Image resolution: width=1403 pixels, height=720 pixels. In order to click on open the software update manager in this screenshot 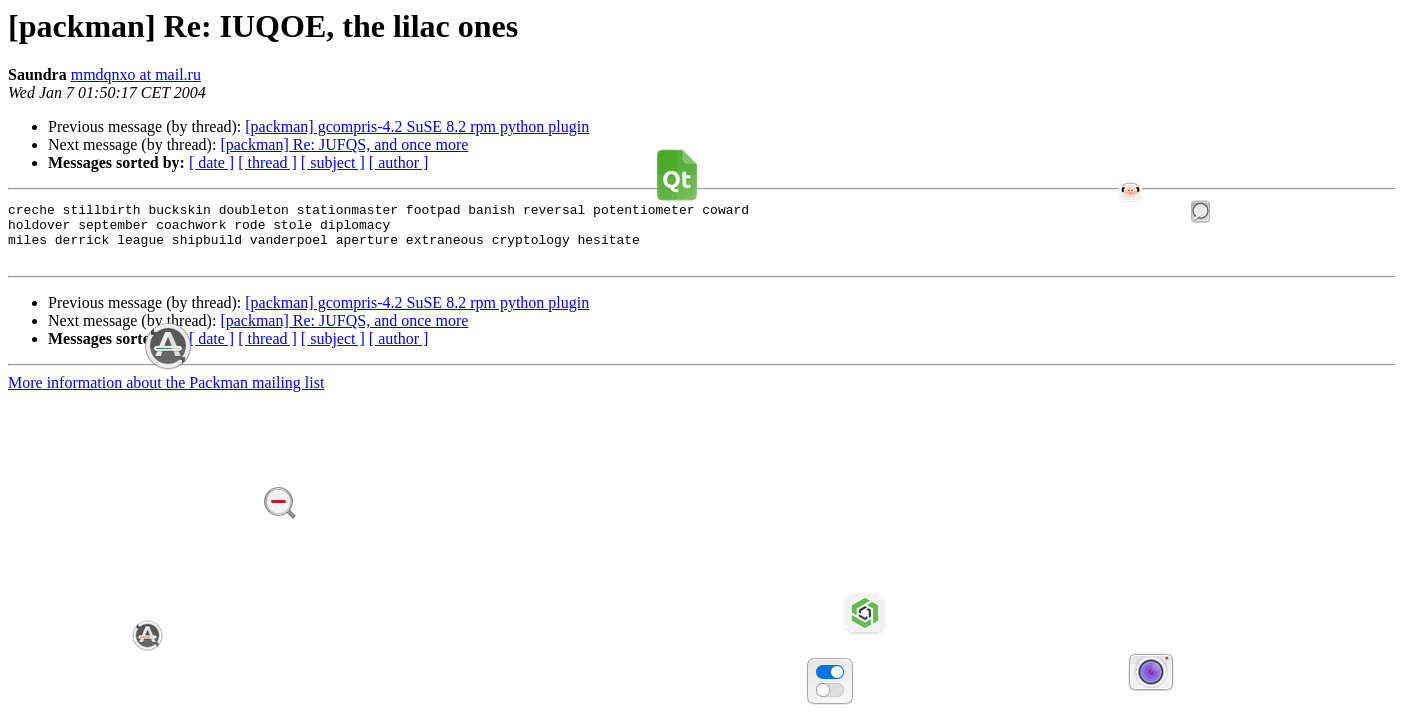, I will do `click(147, 635)`.